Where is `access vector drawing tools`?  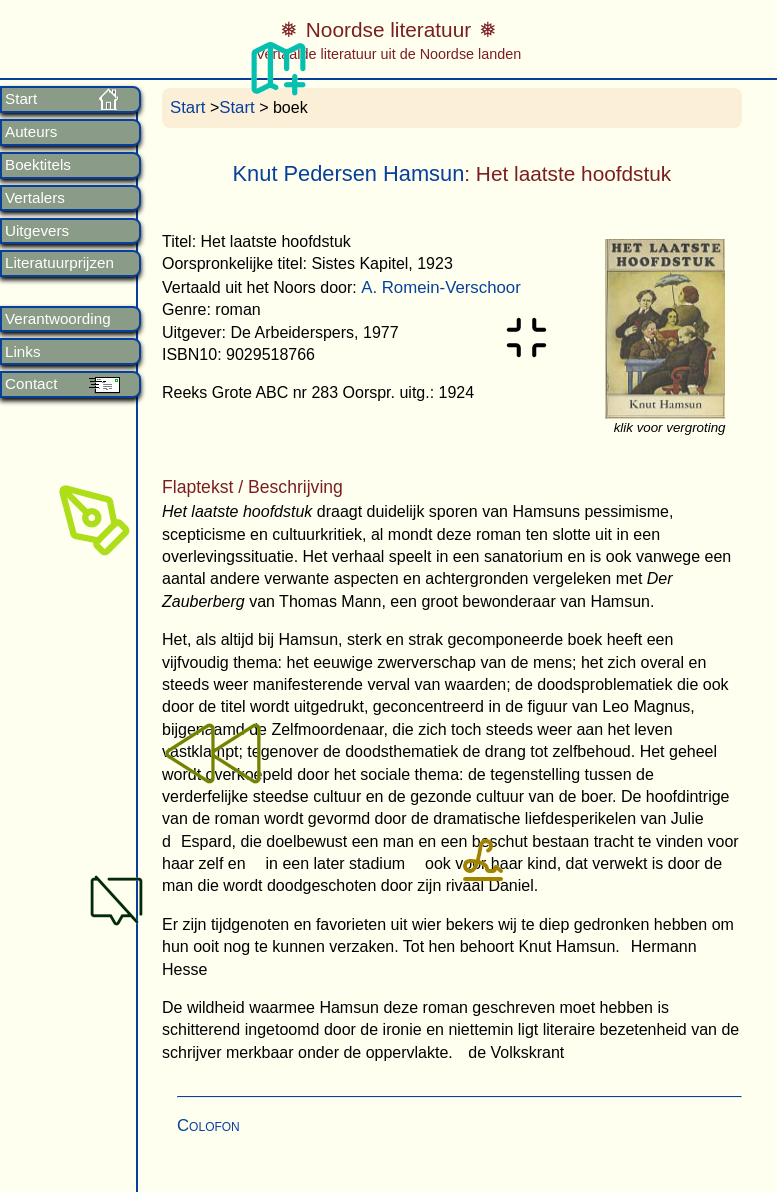 access vector drawing tools is located at coordinates (95, 521).